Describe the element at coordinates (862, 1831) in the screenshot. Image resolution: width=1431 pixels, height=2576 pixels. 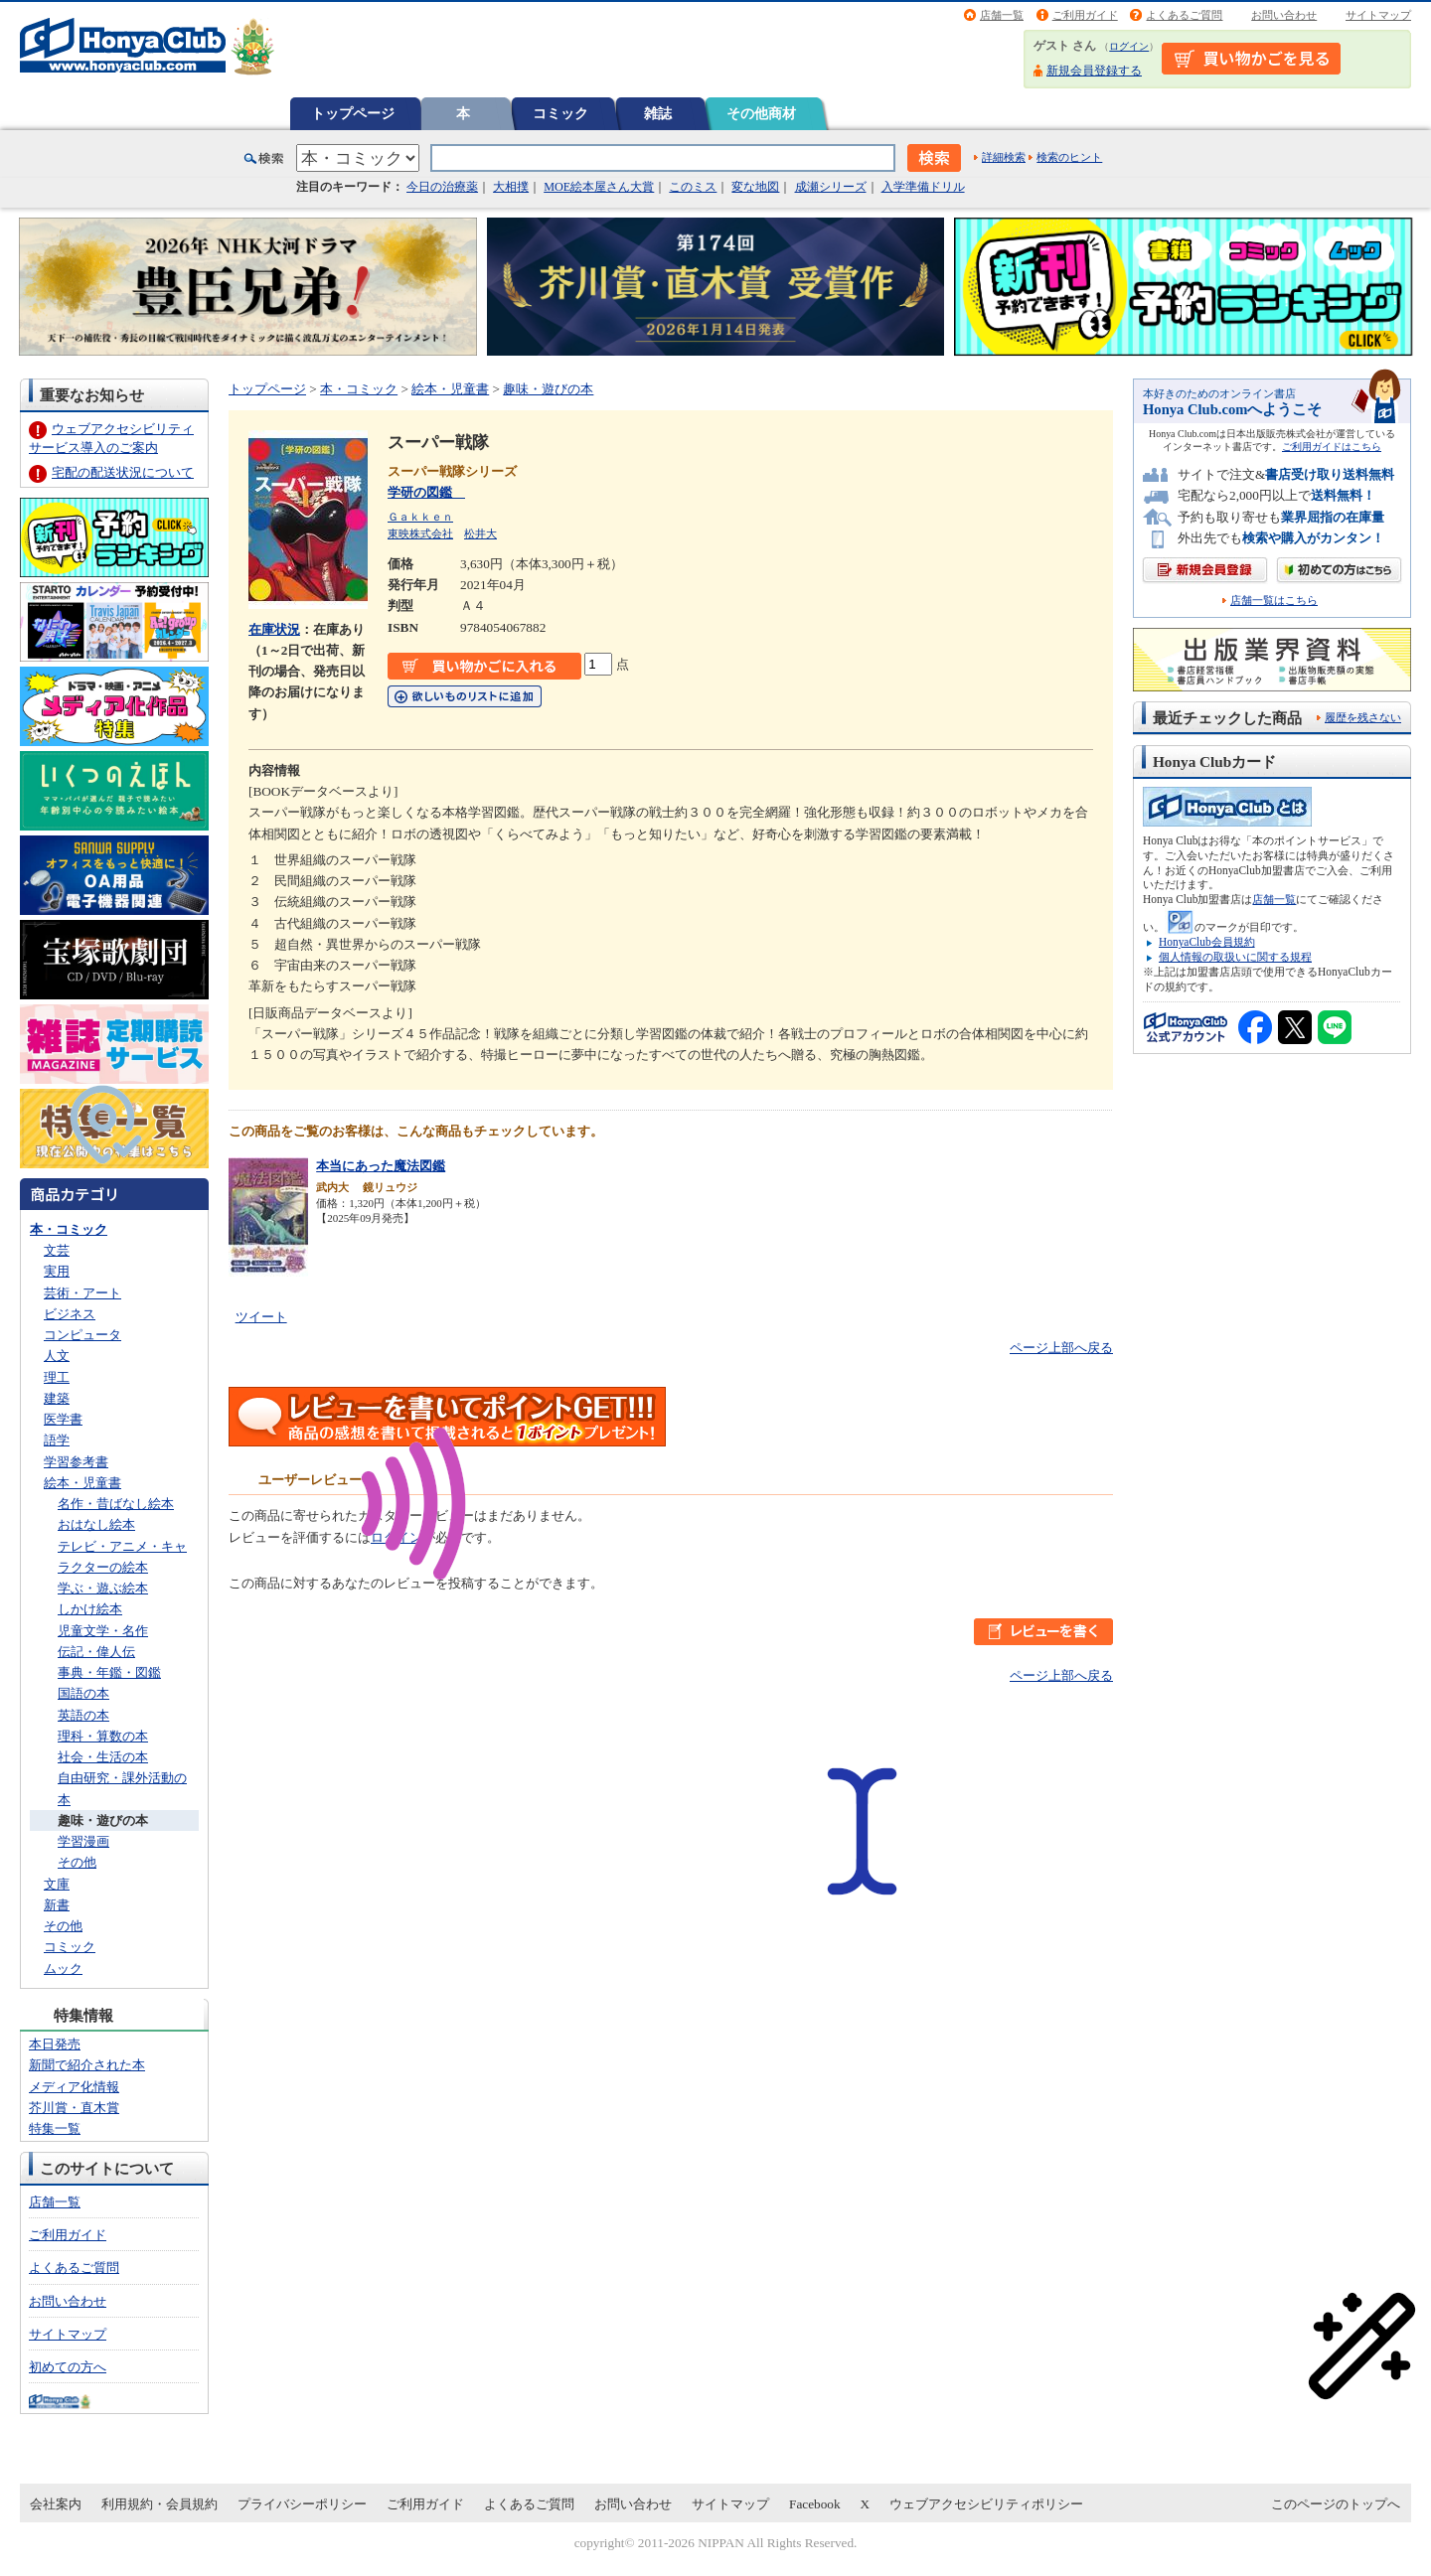
I see `indicates an active text input field` at that location.